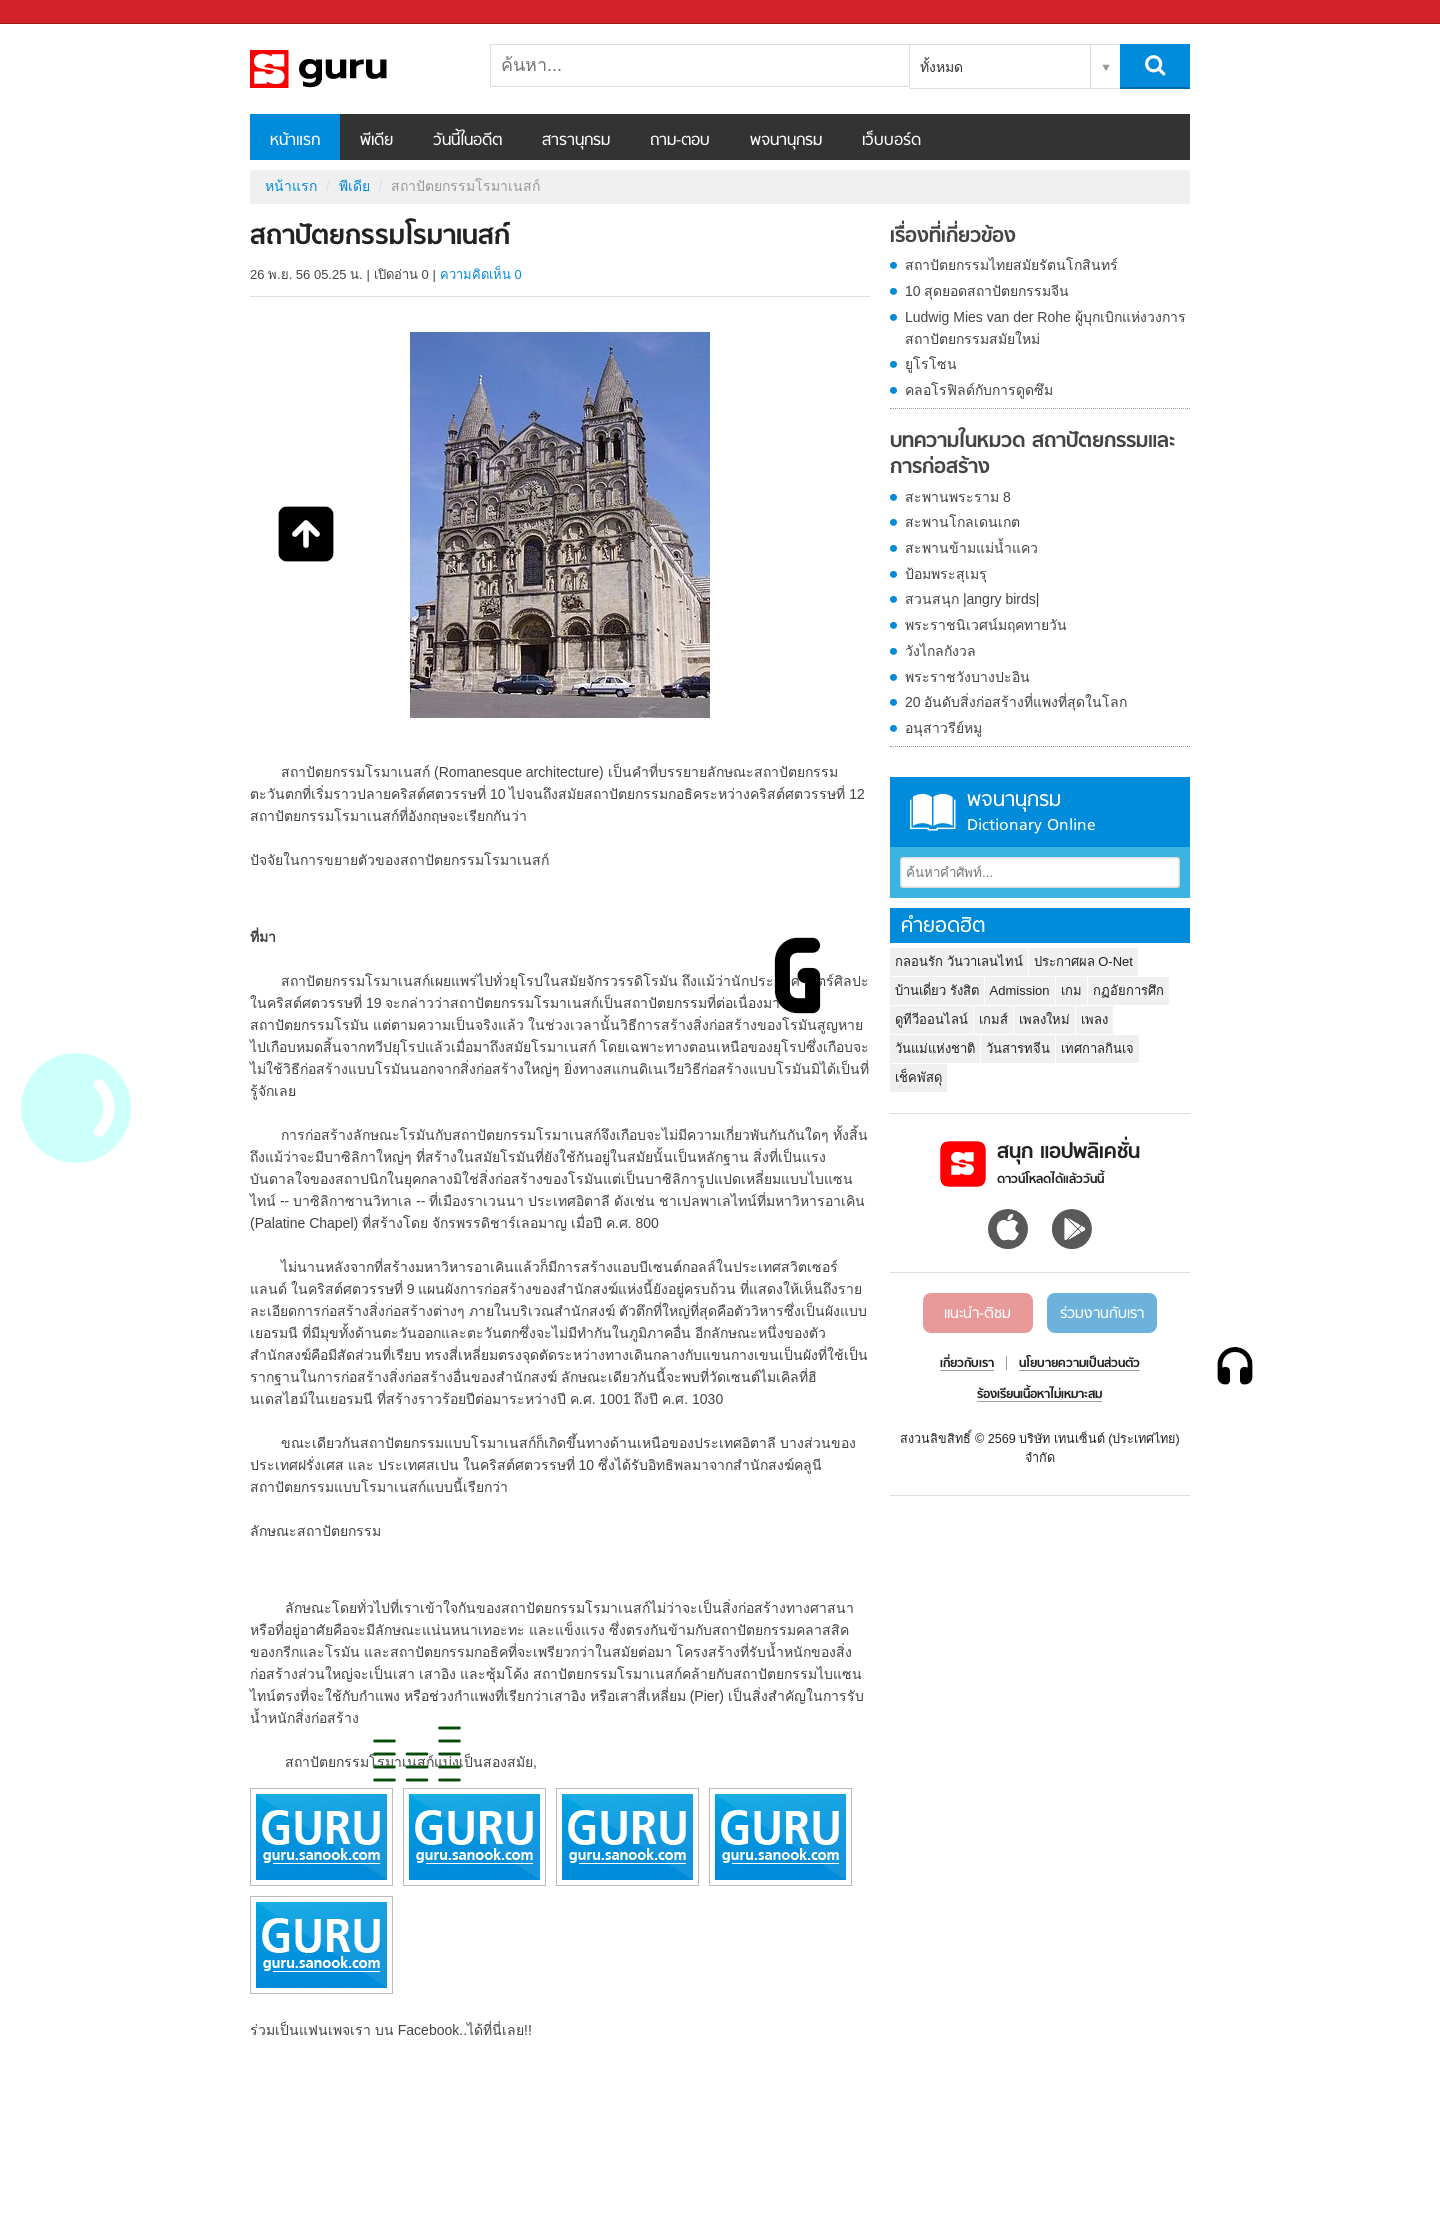 The height and width of the screenshot is (2235, 1440). What do you see at coordinates (76, 1108) in the screenshot?
I see `apply inner shadow effect to the right side` at bounding box center [76, 1108].